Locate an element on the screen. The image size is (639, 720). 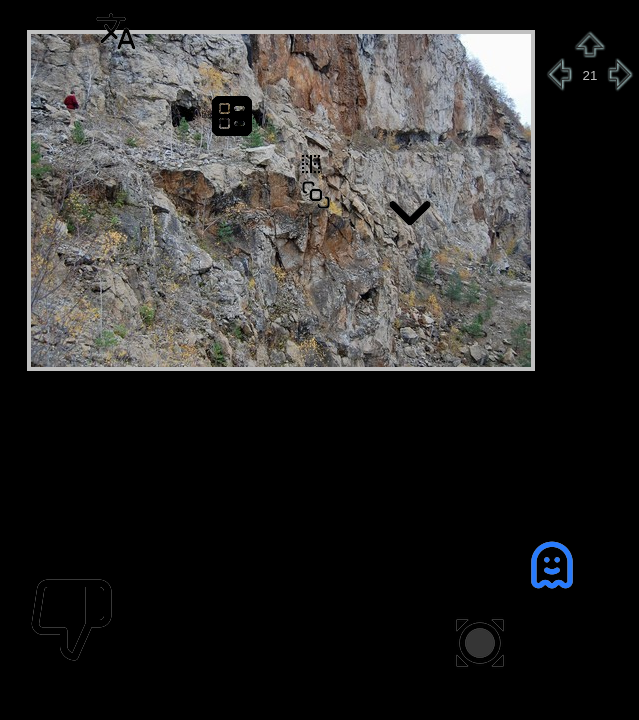
view ballot or voting options is located at coordinates (232, 116).